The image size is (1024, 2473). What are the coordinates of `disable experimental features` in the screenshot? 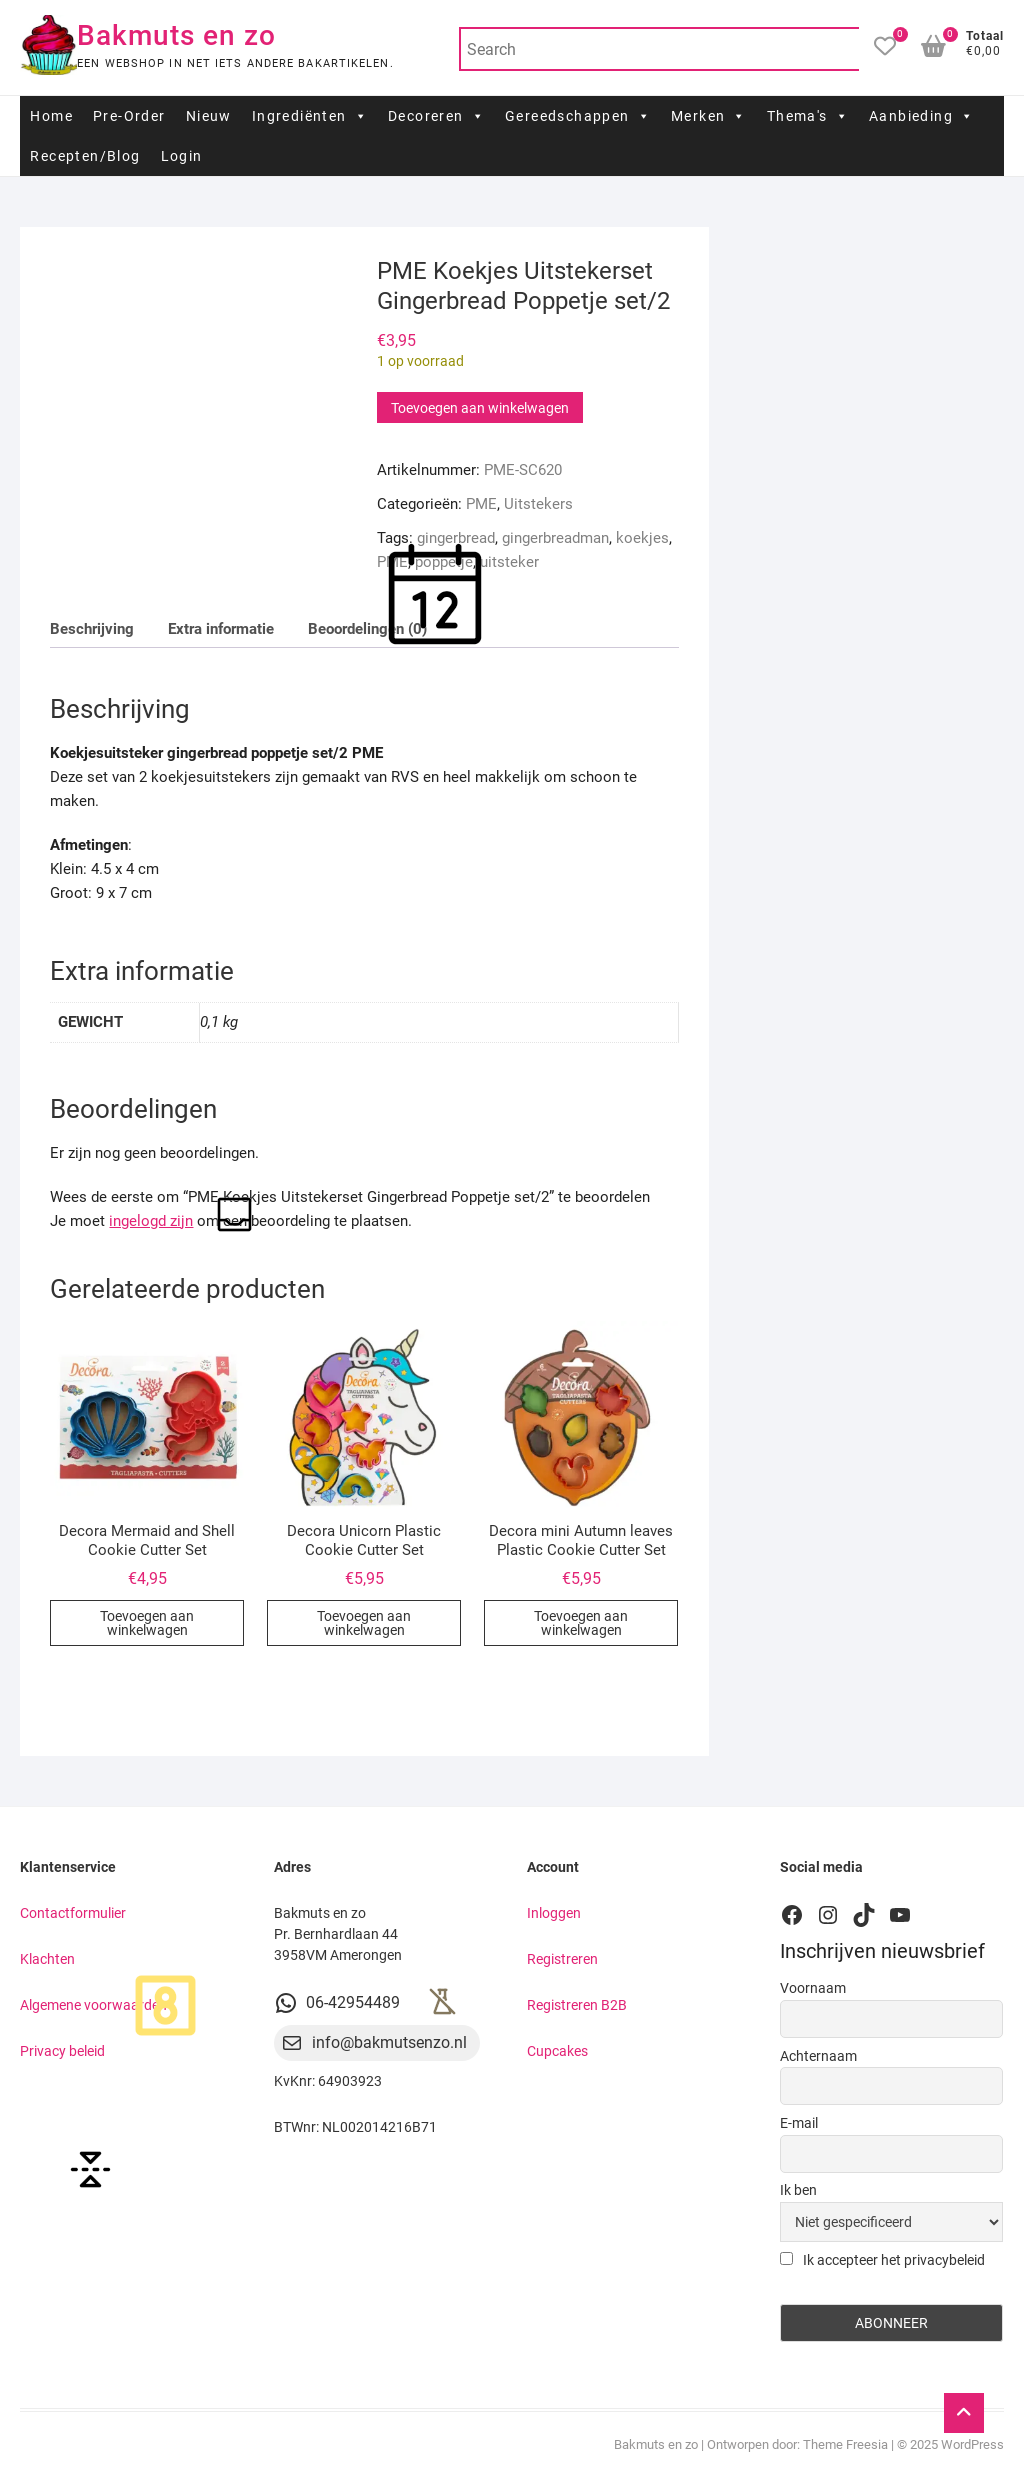 It's located at (442, 2001).